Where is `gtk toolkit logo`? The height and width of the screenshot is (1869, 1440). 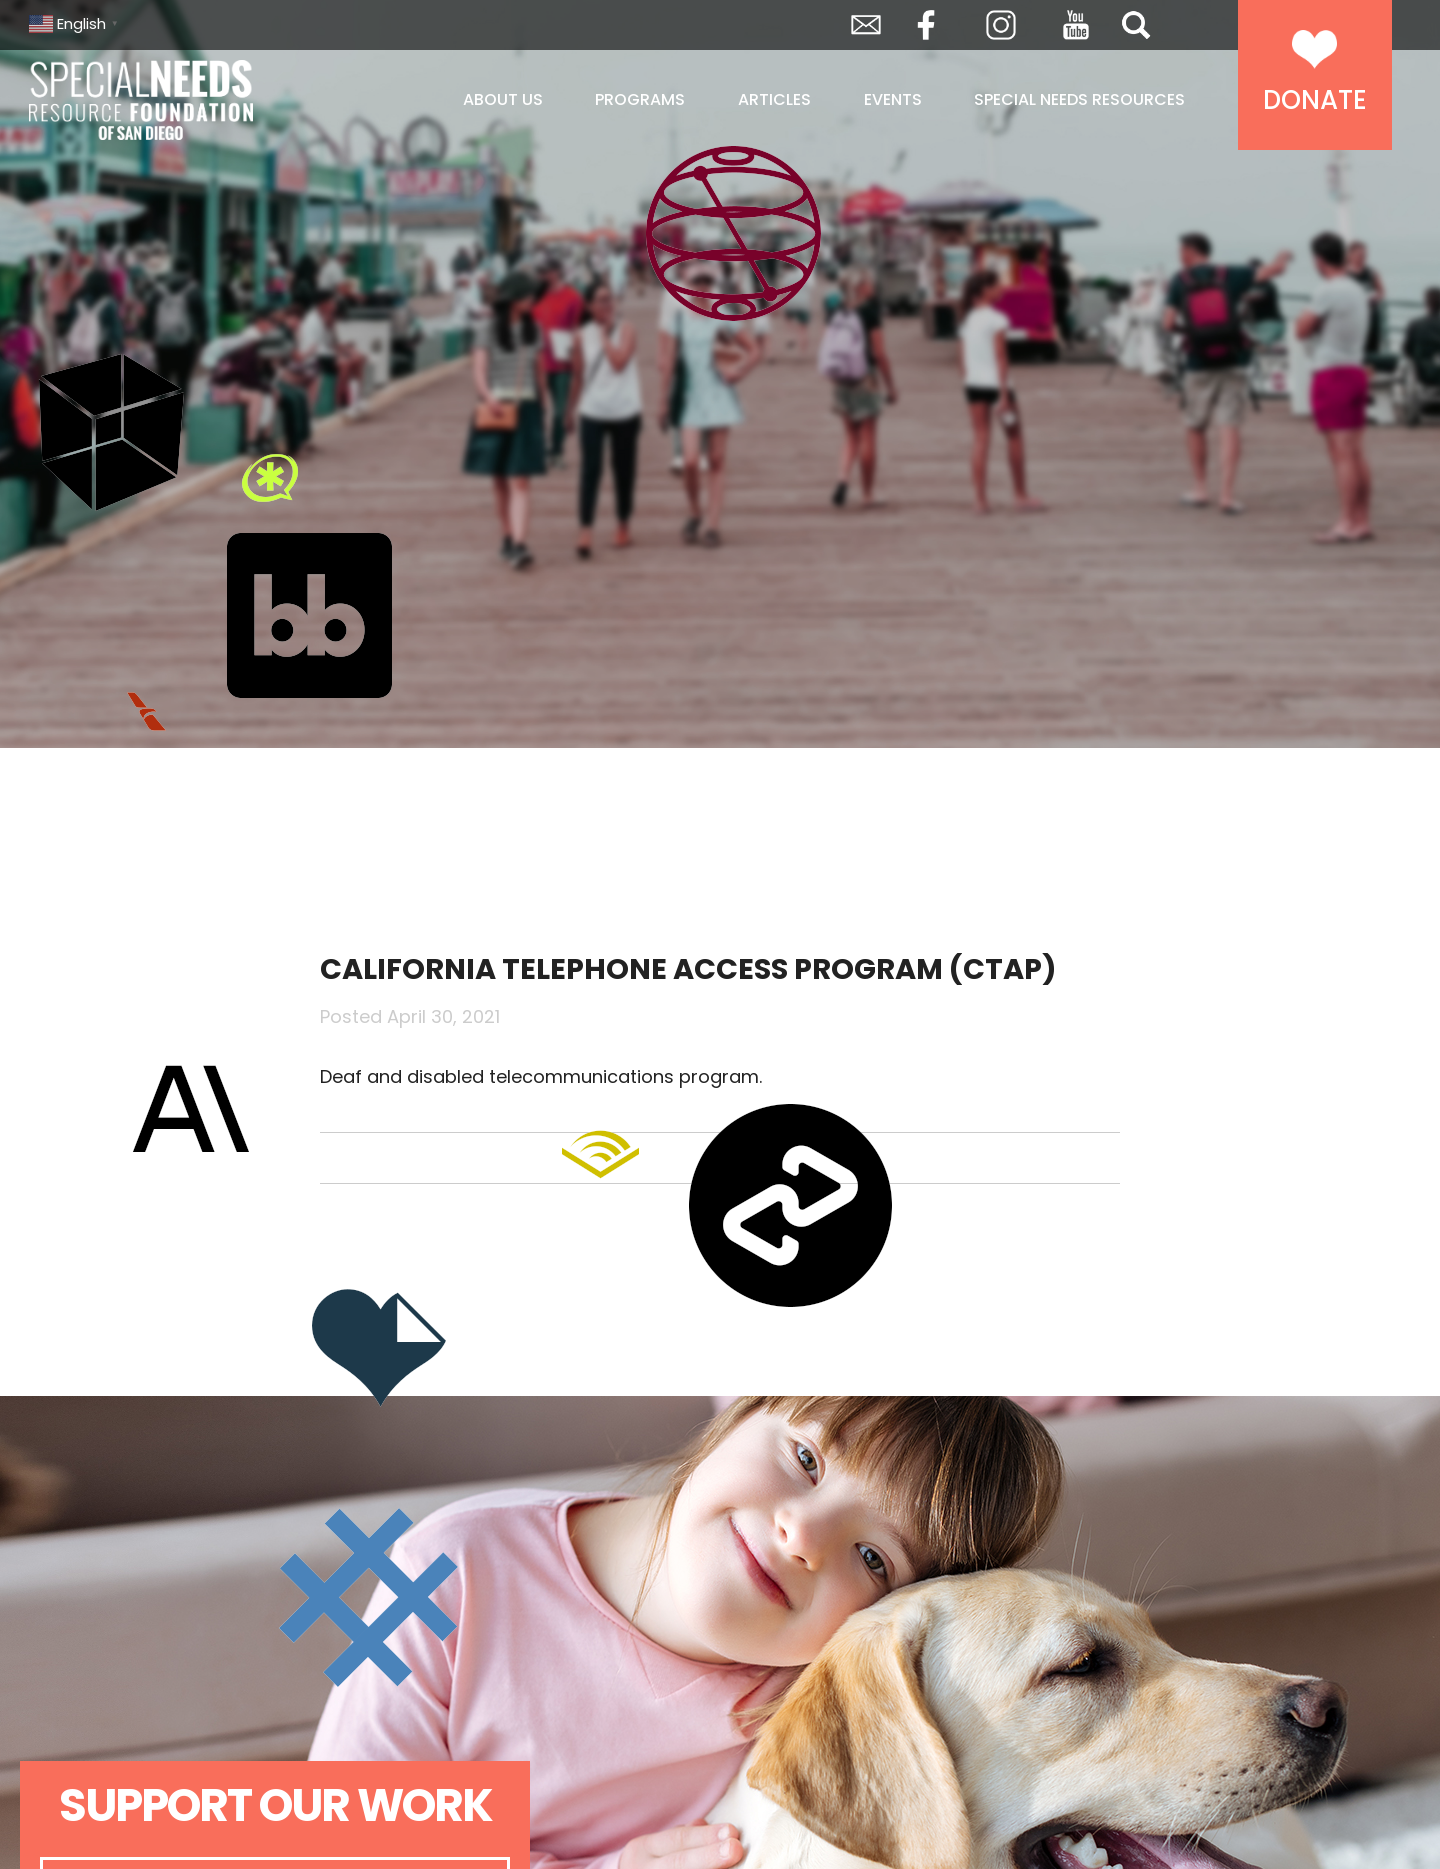 gtk toolkit logo is located at coordinates (111, 432).